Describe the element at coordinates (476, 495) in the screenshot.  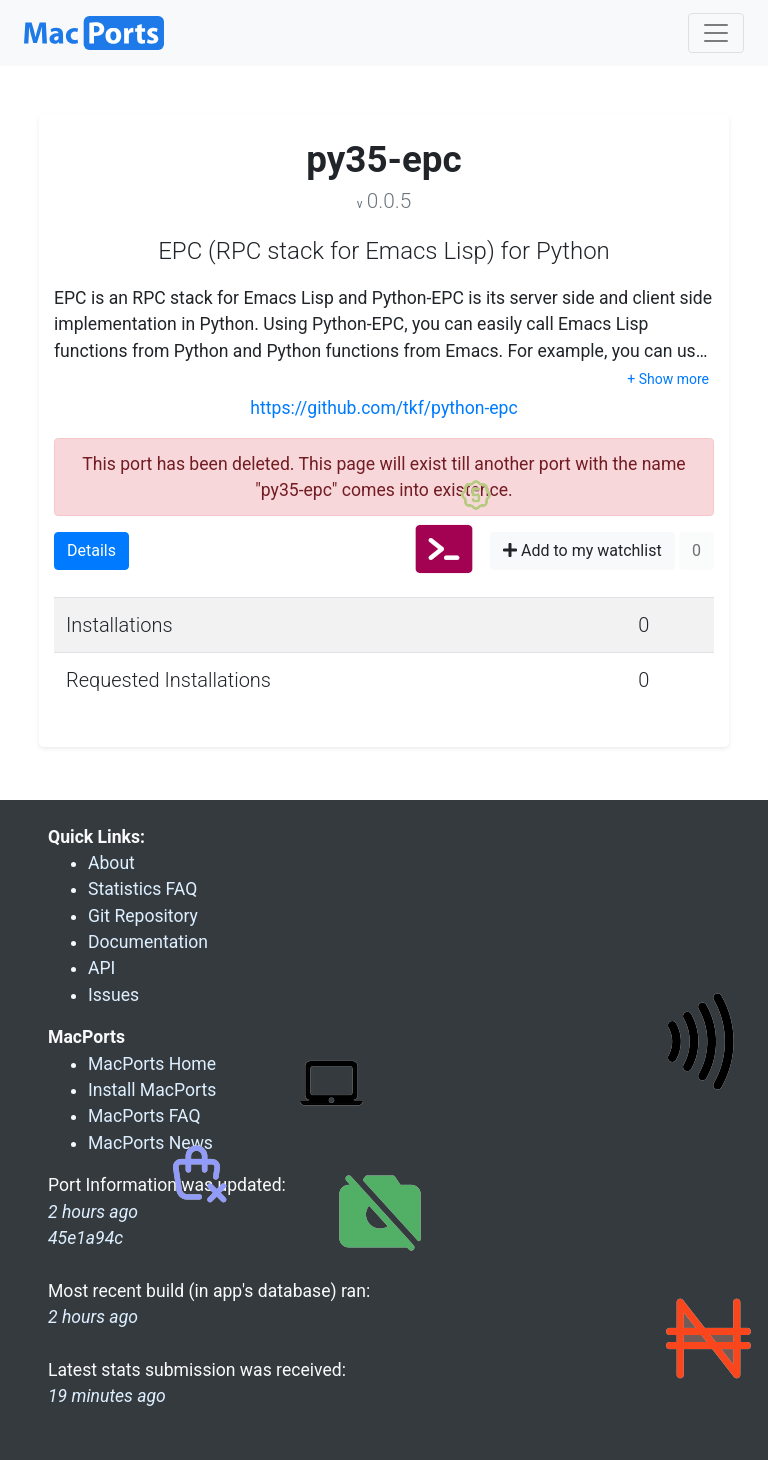
I see `indicates a level 5 ranking or badge` at that location.